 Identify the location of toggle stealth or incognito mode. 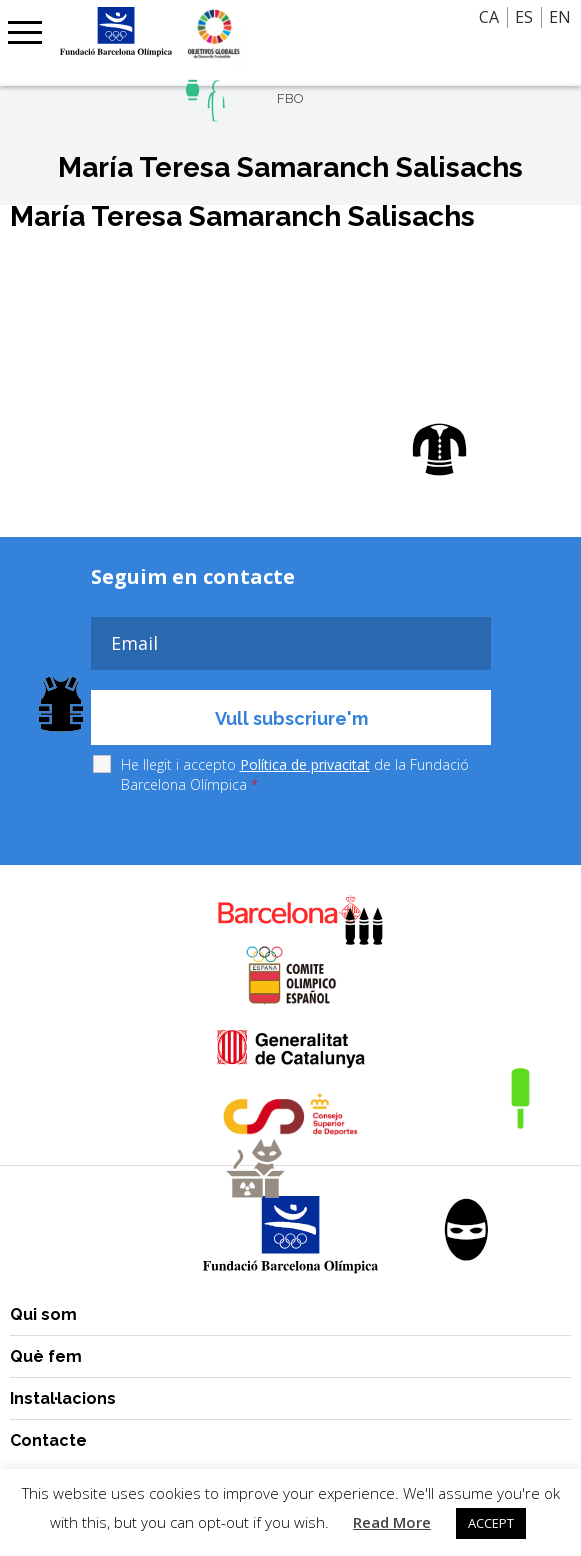
(466, 1229).